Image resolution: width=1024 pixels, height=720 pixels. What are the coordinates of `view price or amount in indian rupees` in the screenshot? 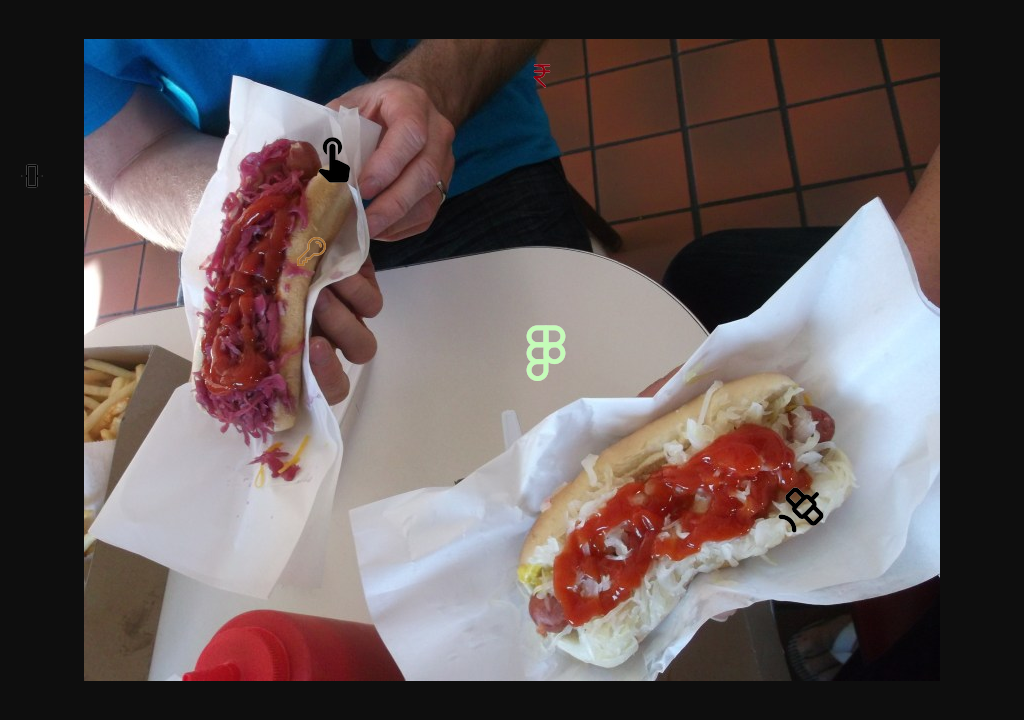 It's located at (542, 76).